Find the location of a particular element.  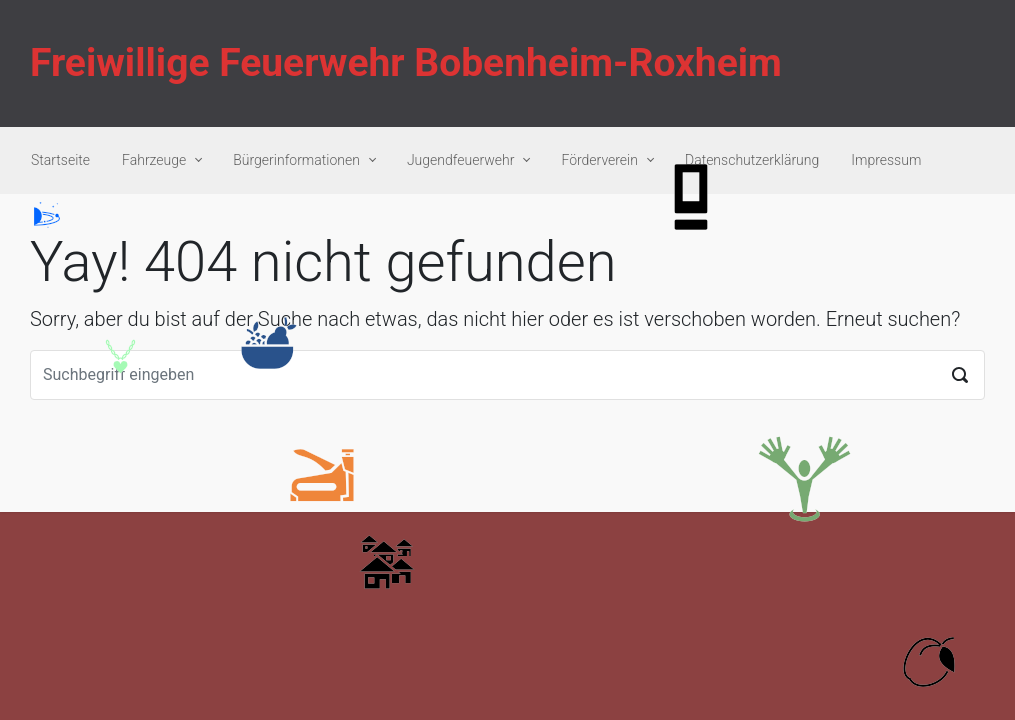

view village or settlement on map is located at coordinates (387, 562).